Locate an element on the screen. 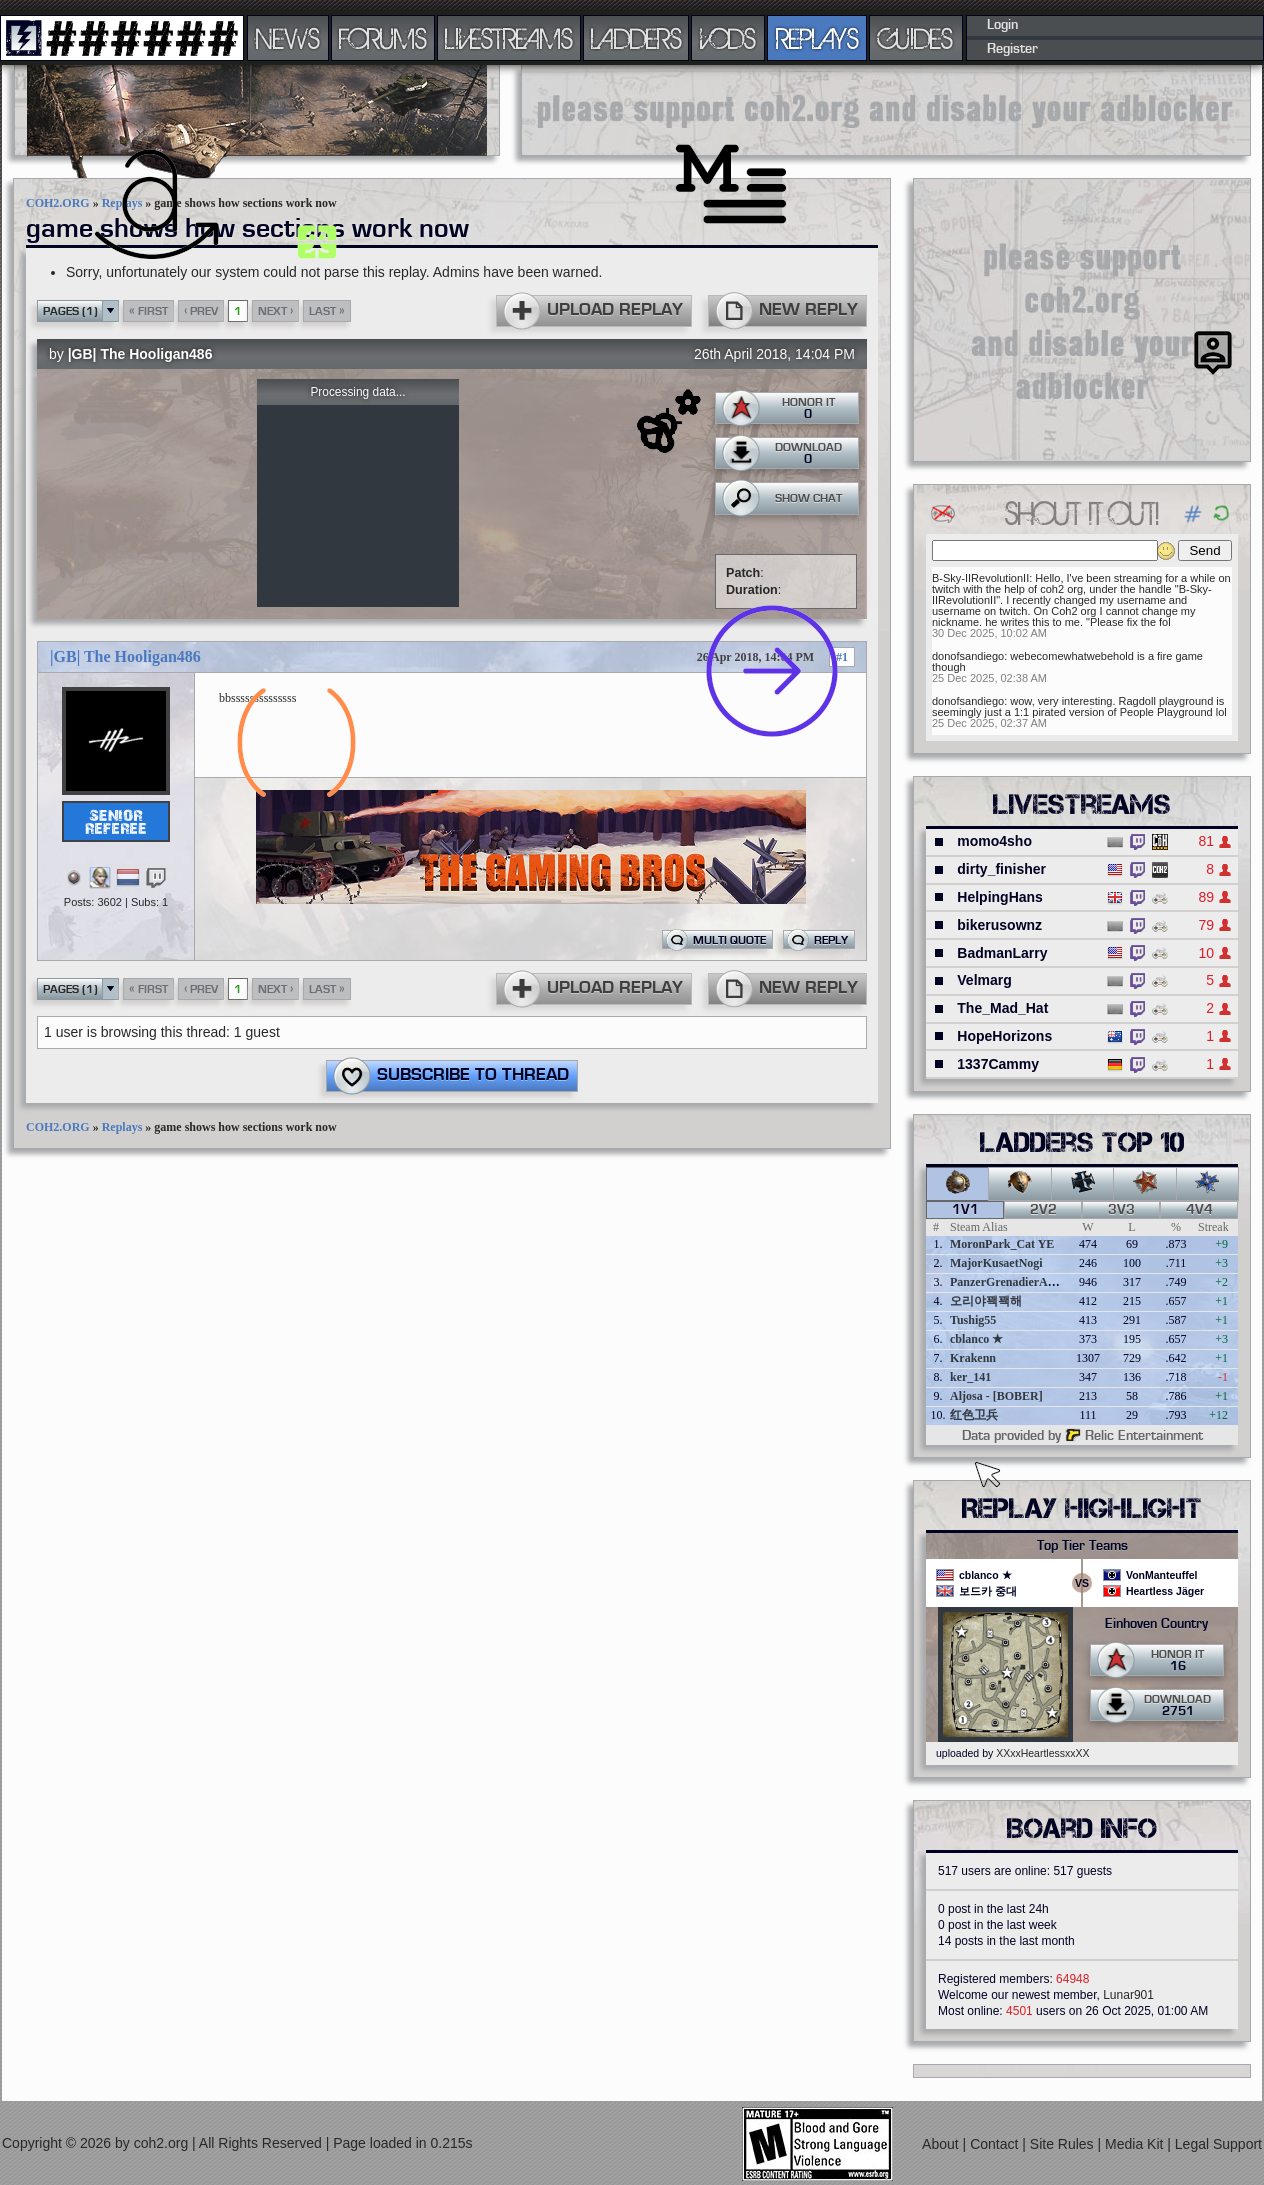 Image resolution: width=1264 pixels, height=2185 pixels. mouse cursor indicator is located at coordinates (987, 1474).